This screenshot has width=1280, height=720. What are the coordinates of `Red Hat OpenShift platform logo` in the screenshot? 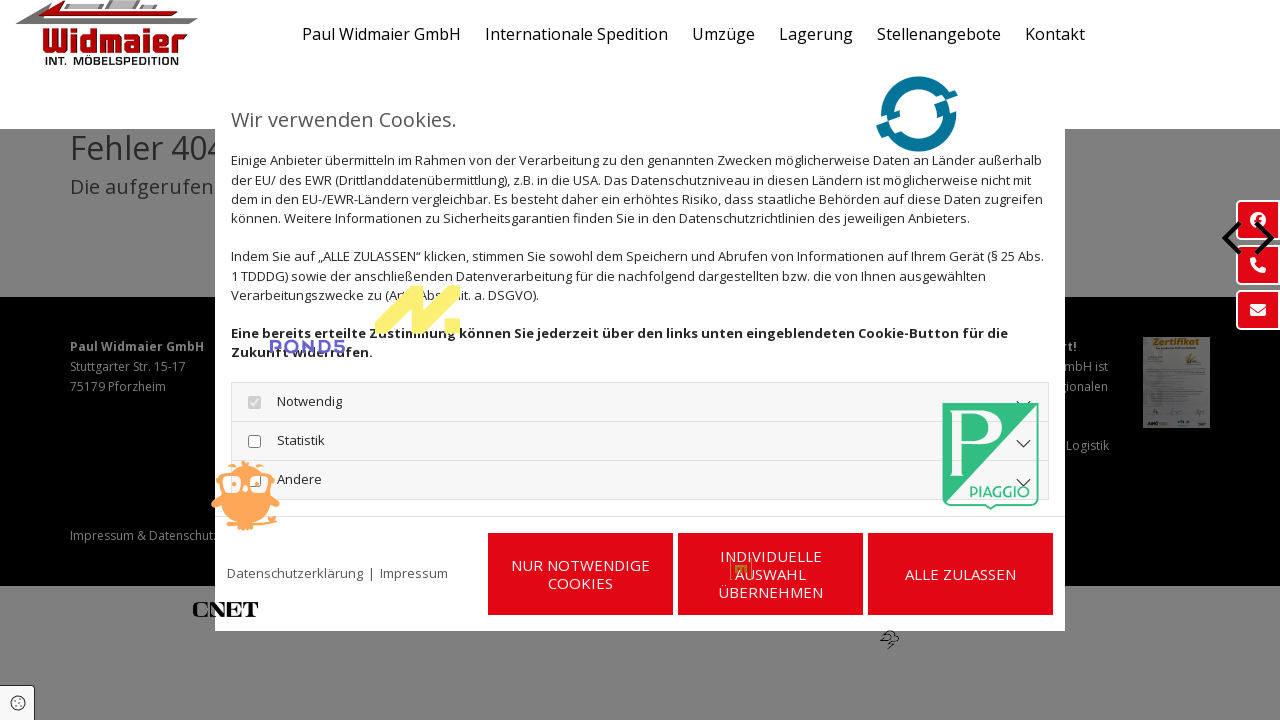 It's located at (917, 114).